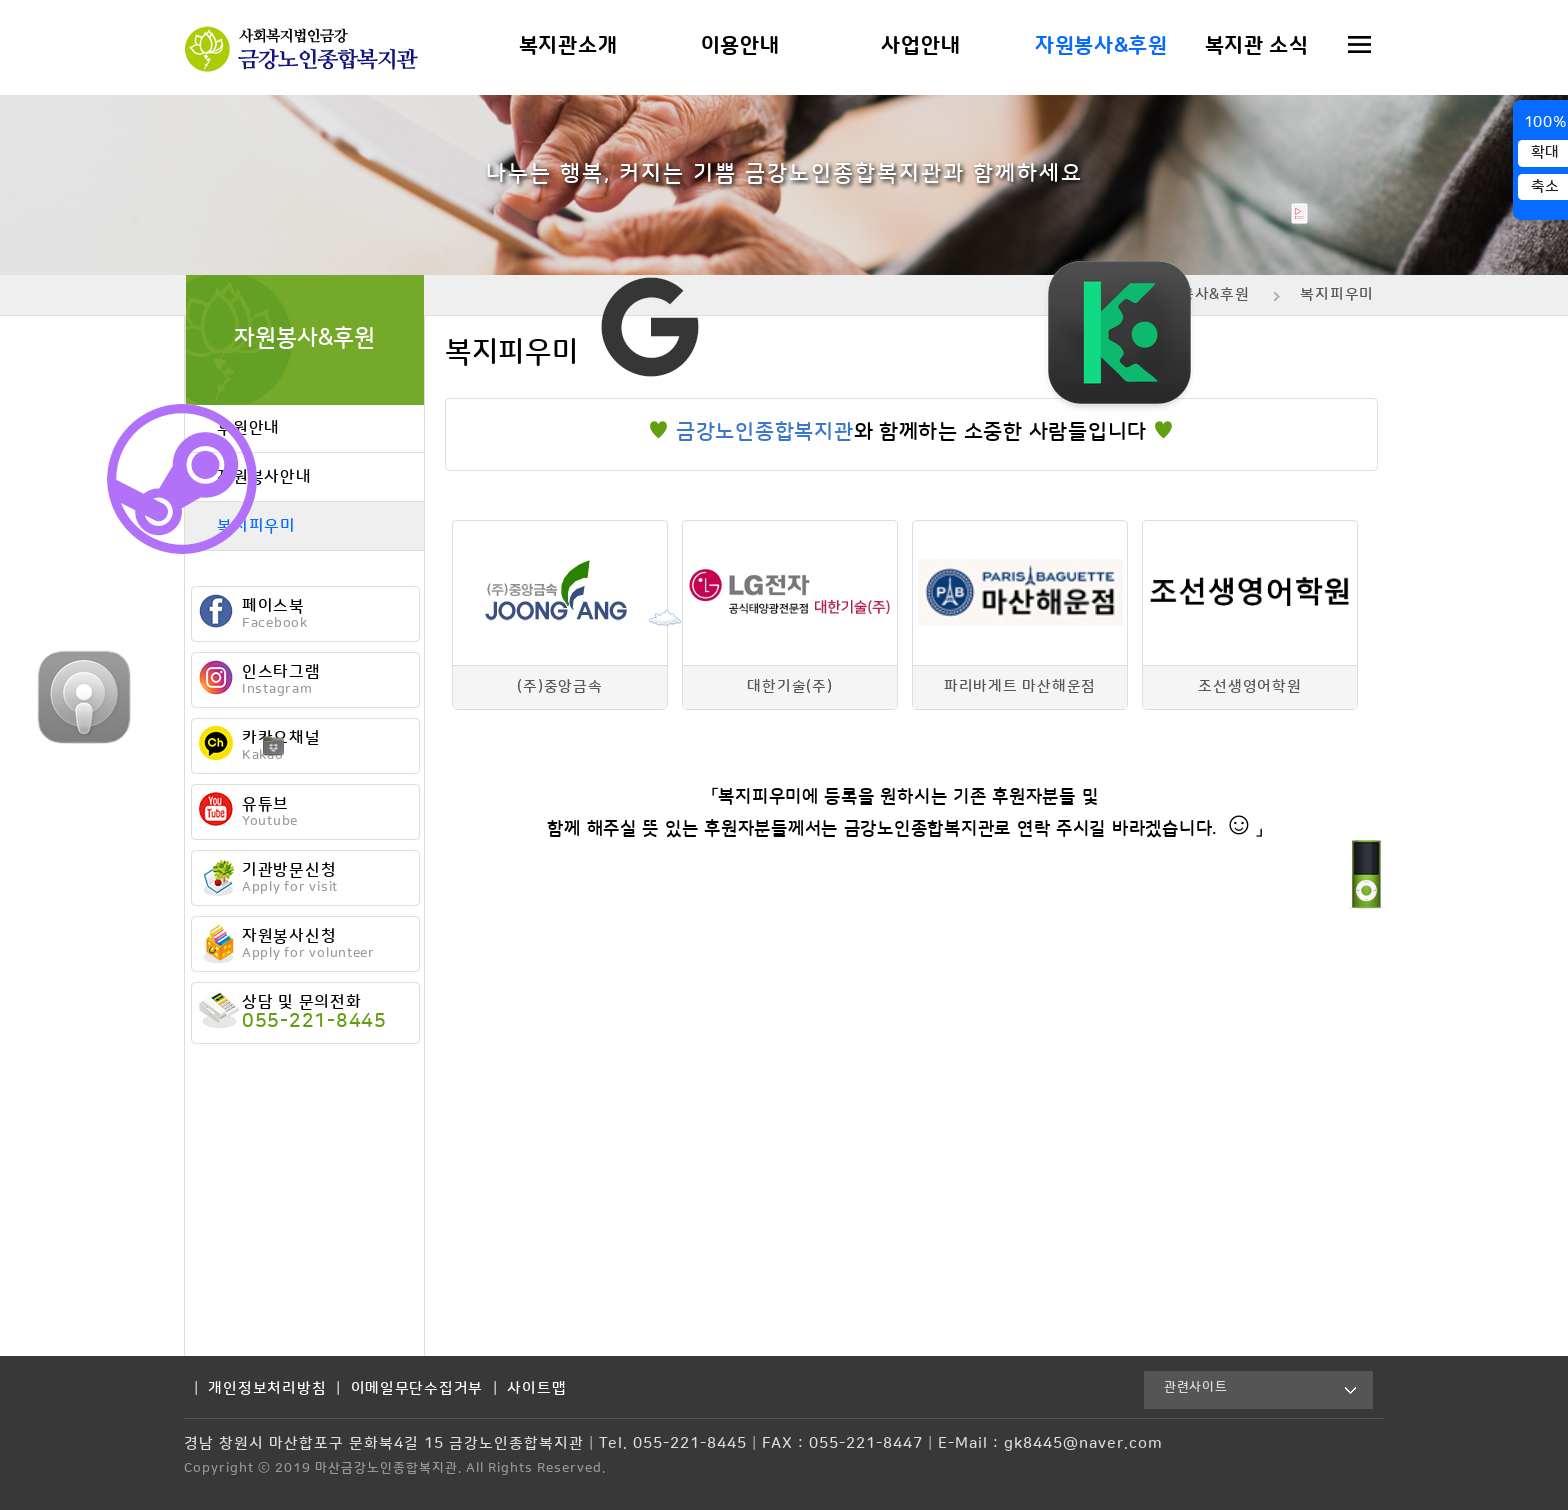  What do you see at coordinates (665, 620) in the screenshot?
I see `indicates overcast or cloudy weather conditions` at bounding box center [665, 620].